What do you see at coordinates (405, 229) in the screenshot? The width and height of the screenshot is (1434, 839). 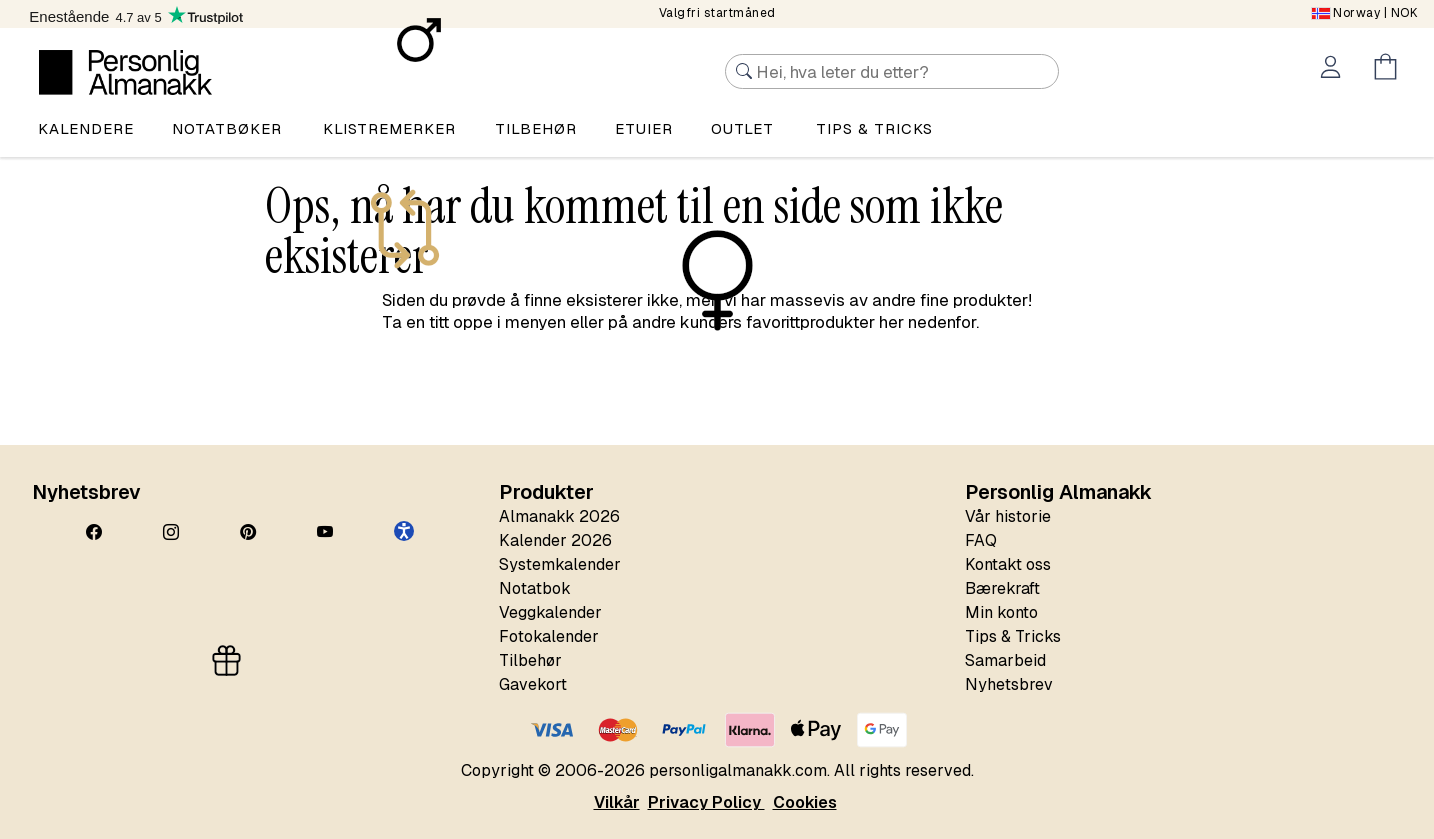 I see `compare branches or code versions` at bounding box center [405, 229].